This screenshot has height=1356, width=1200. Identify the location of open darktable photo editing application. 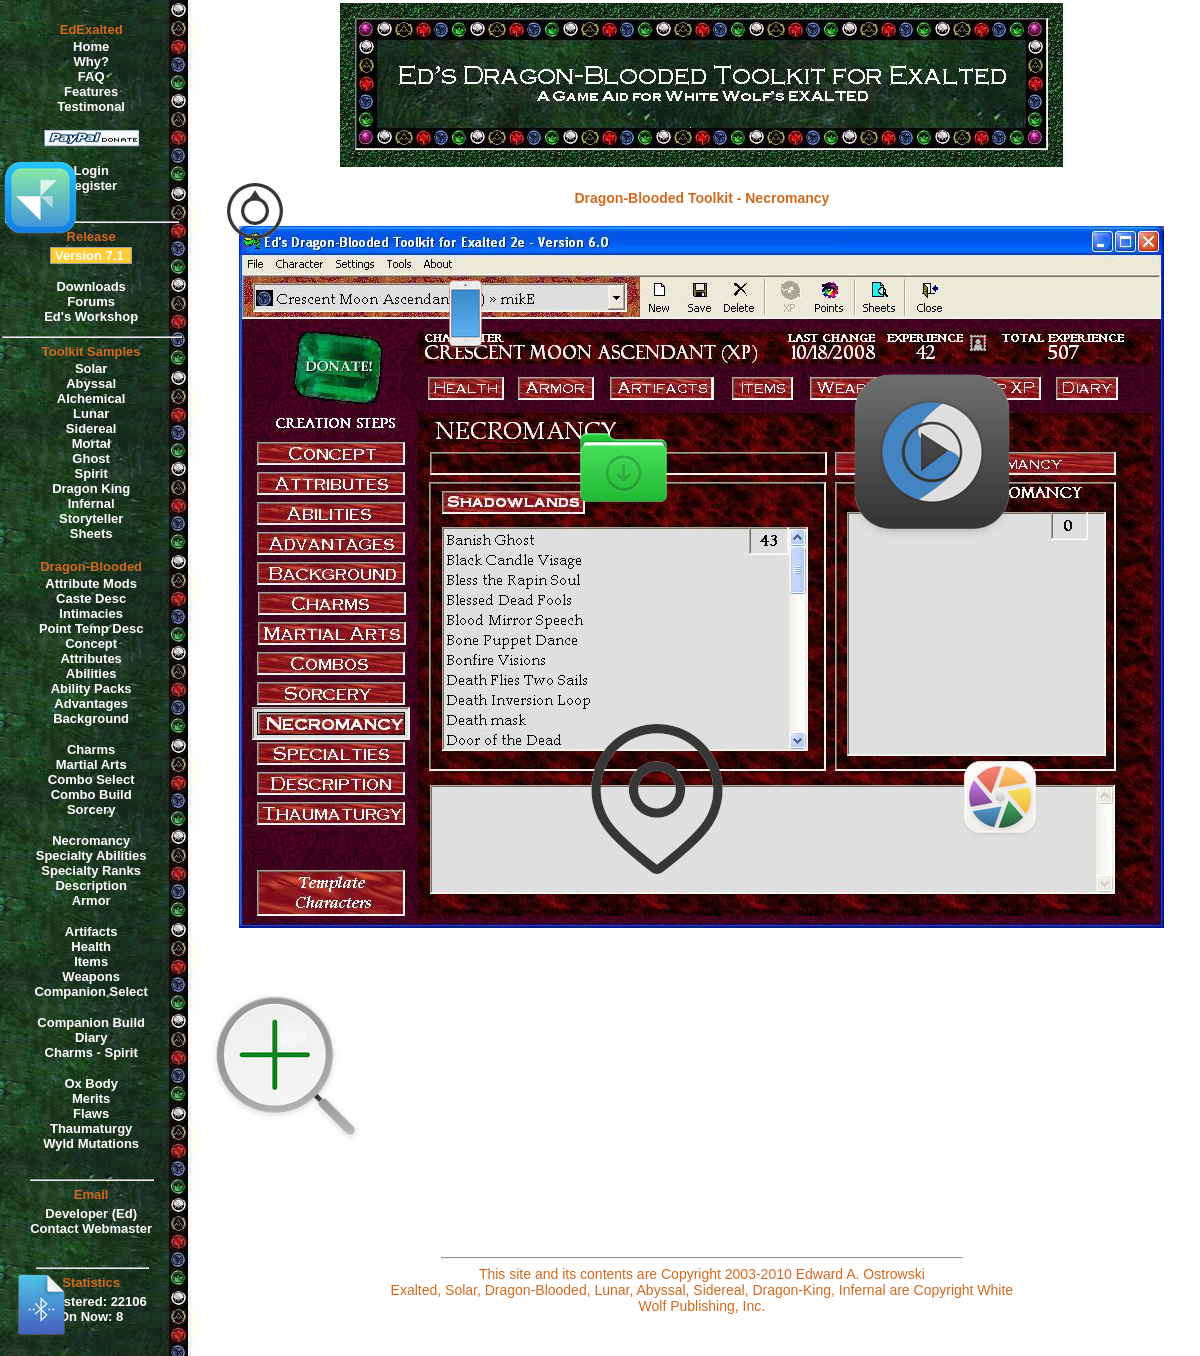
(1000, 797).